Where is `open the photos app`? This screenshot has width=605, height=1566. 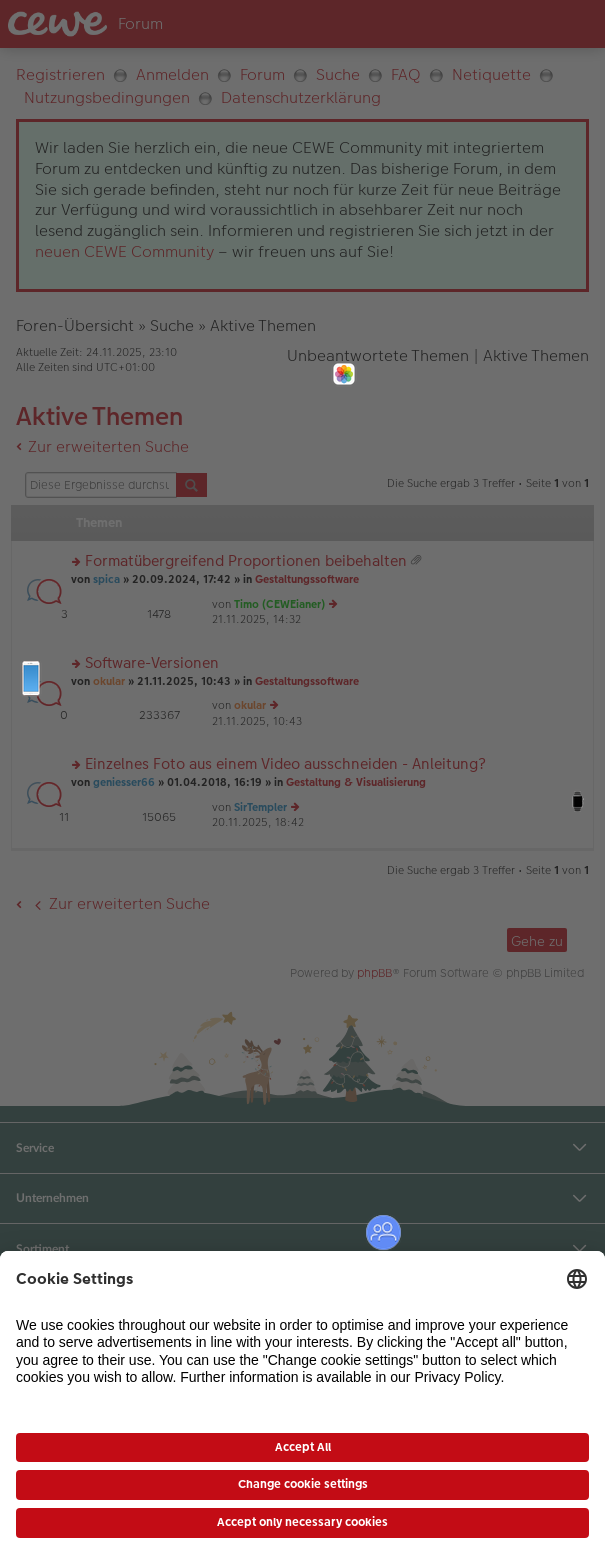 open the photos app is located at coordinates (344, 374).